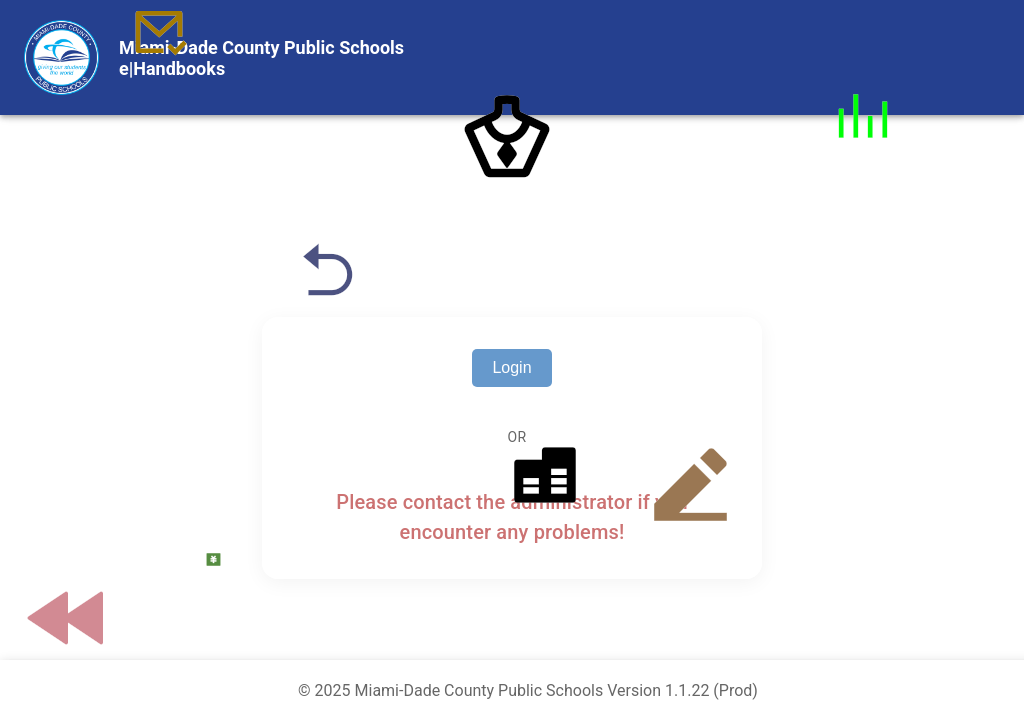  What do you see at coordinates (507, 139) in the screenshot?
I see `browse jewelry or accessories` at bounding box center [507, 139].